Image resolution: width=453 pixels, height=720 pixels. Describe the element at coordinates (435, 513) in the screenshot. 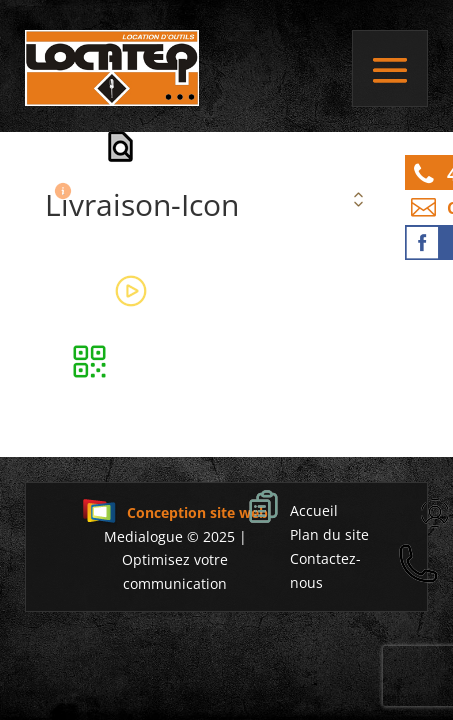

I see `incomplete or pending user profile` at that location.